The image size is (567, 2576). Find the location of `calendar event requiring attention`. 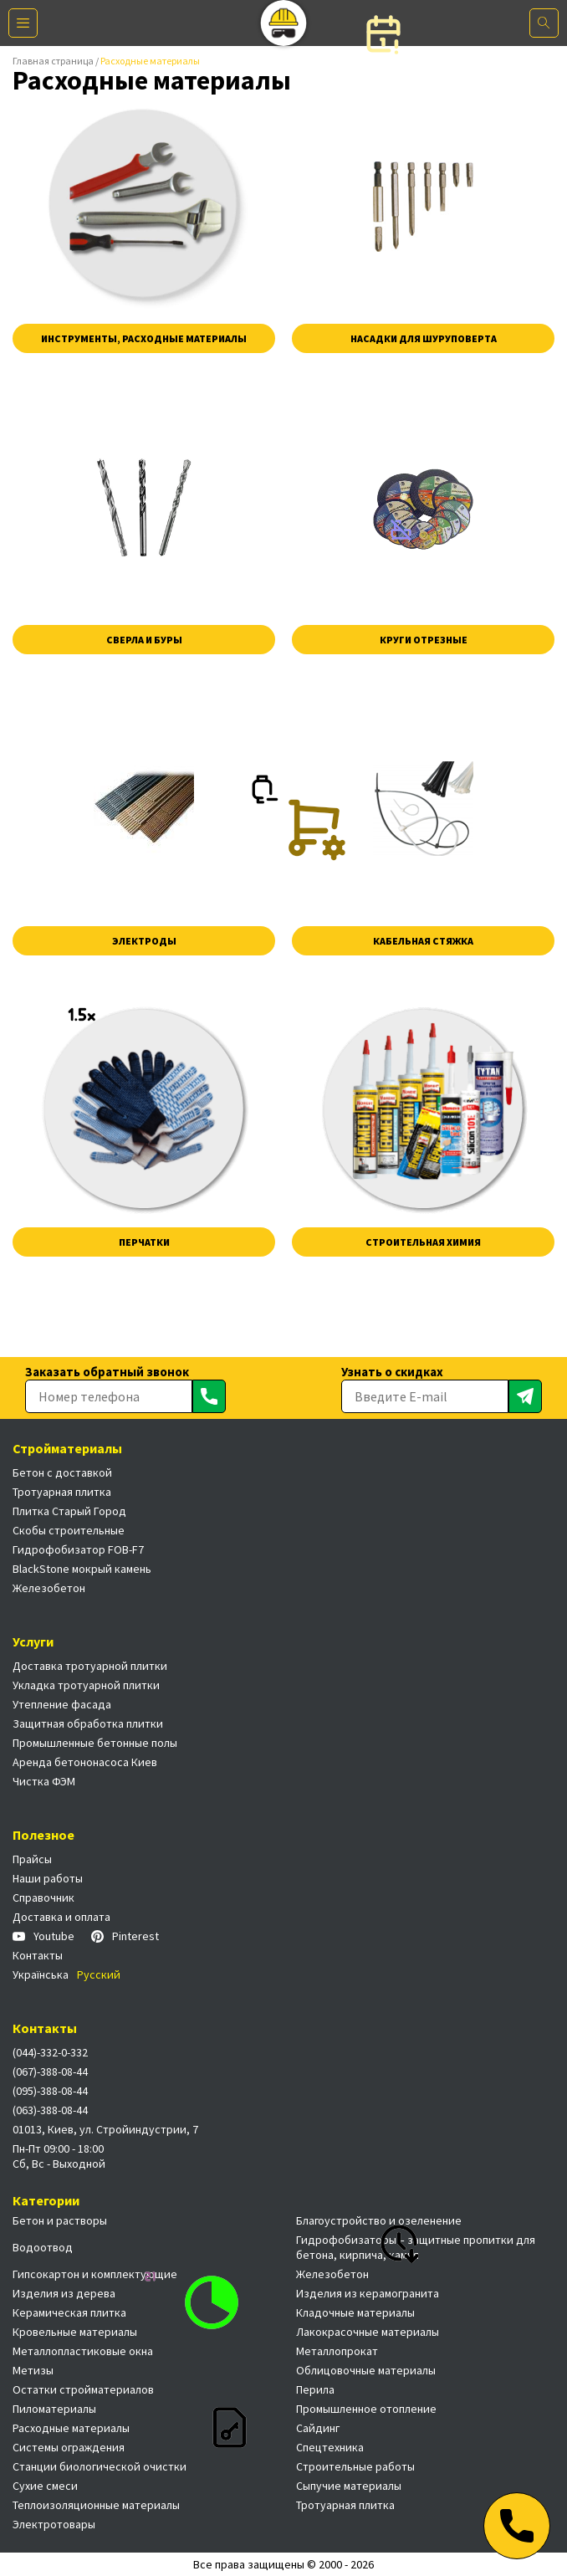

calendar event requiring attention is located at coordinates (383, 33).